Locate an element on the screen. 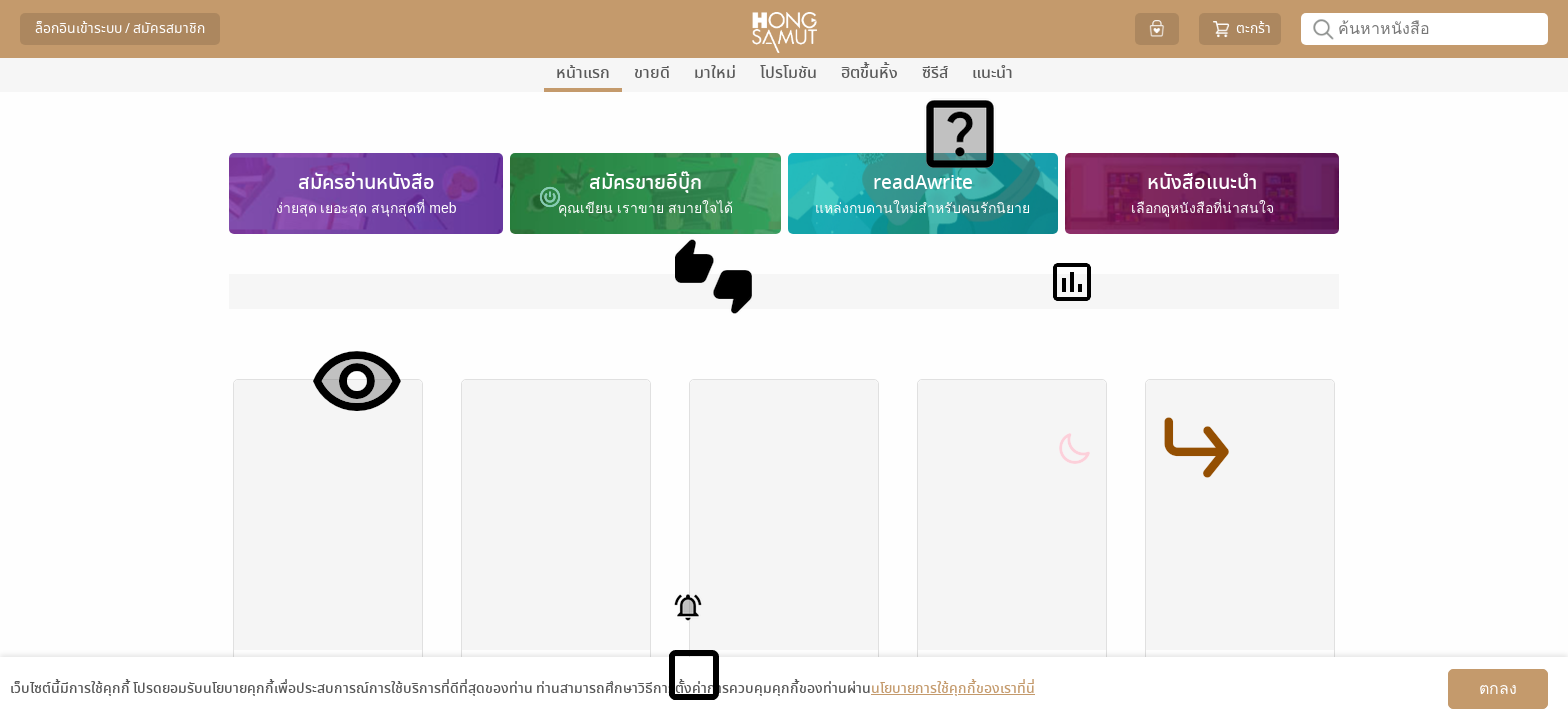  select or crop a square area is located at coordinates (694, 675).